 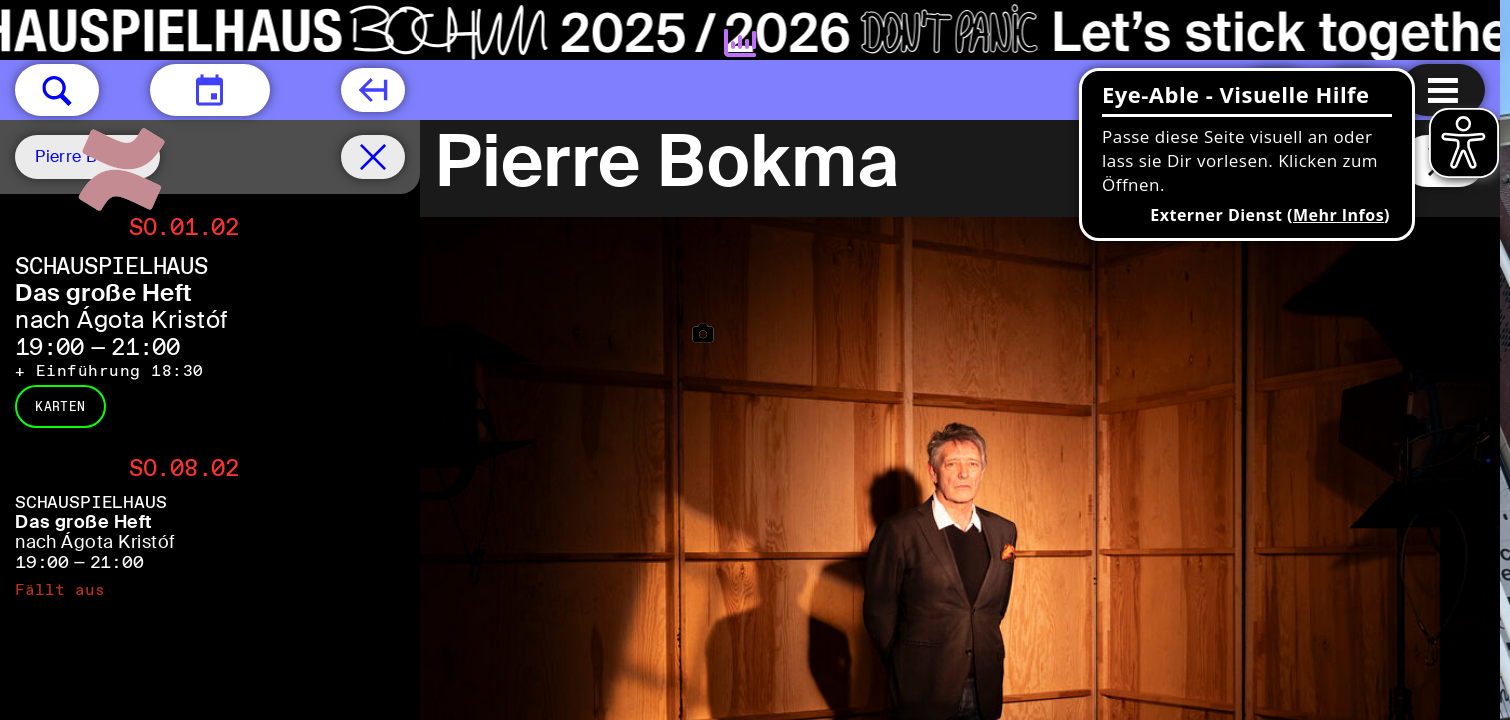 I want to click on view analytics or statistics, so click(x=740, y=43).